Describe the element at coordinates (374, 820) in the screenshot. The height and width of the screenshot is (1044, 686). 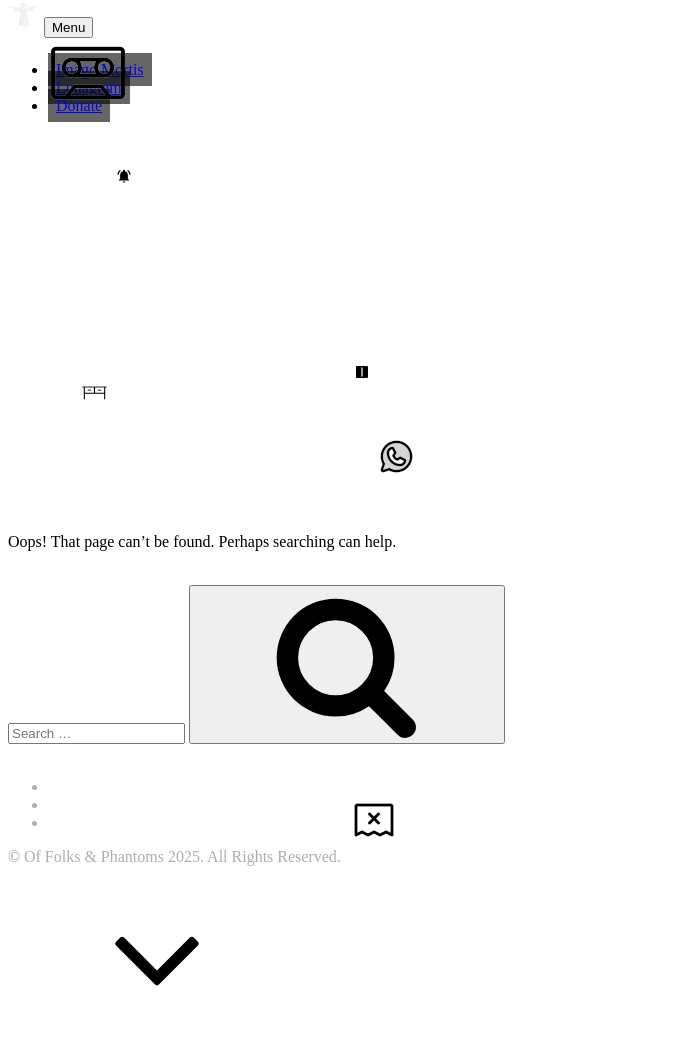
I see `cancel or void a receipt` at that location.